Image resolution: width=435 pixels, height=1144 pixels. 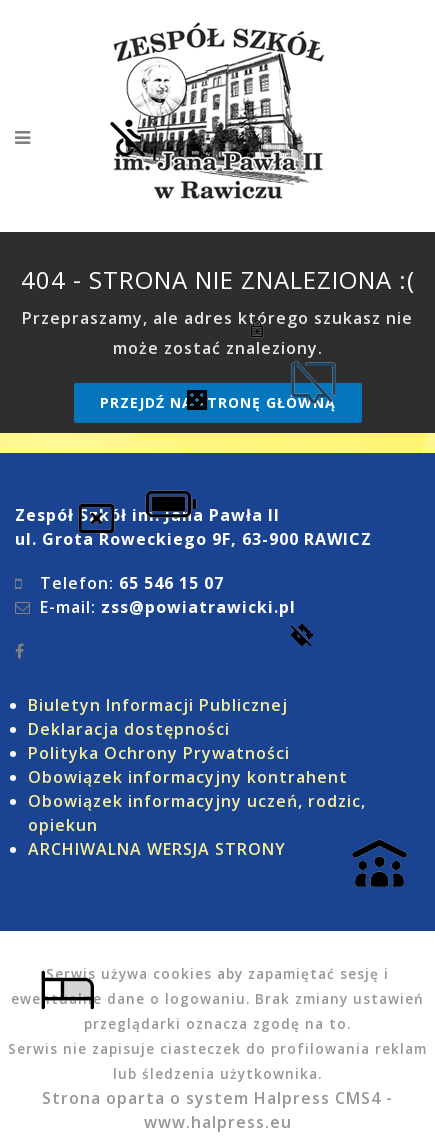 I want to click on turn-by-turn directions are disabled, so click(x=302, y=635).